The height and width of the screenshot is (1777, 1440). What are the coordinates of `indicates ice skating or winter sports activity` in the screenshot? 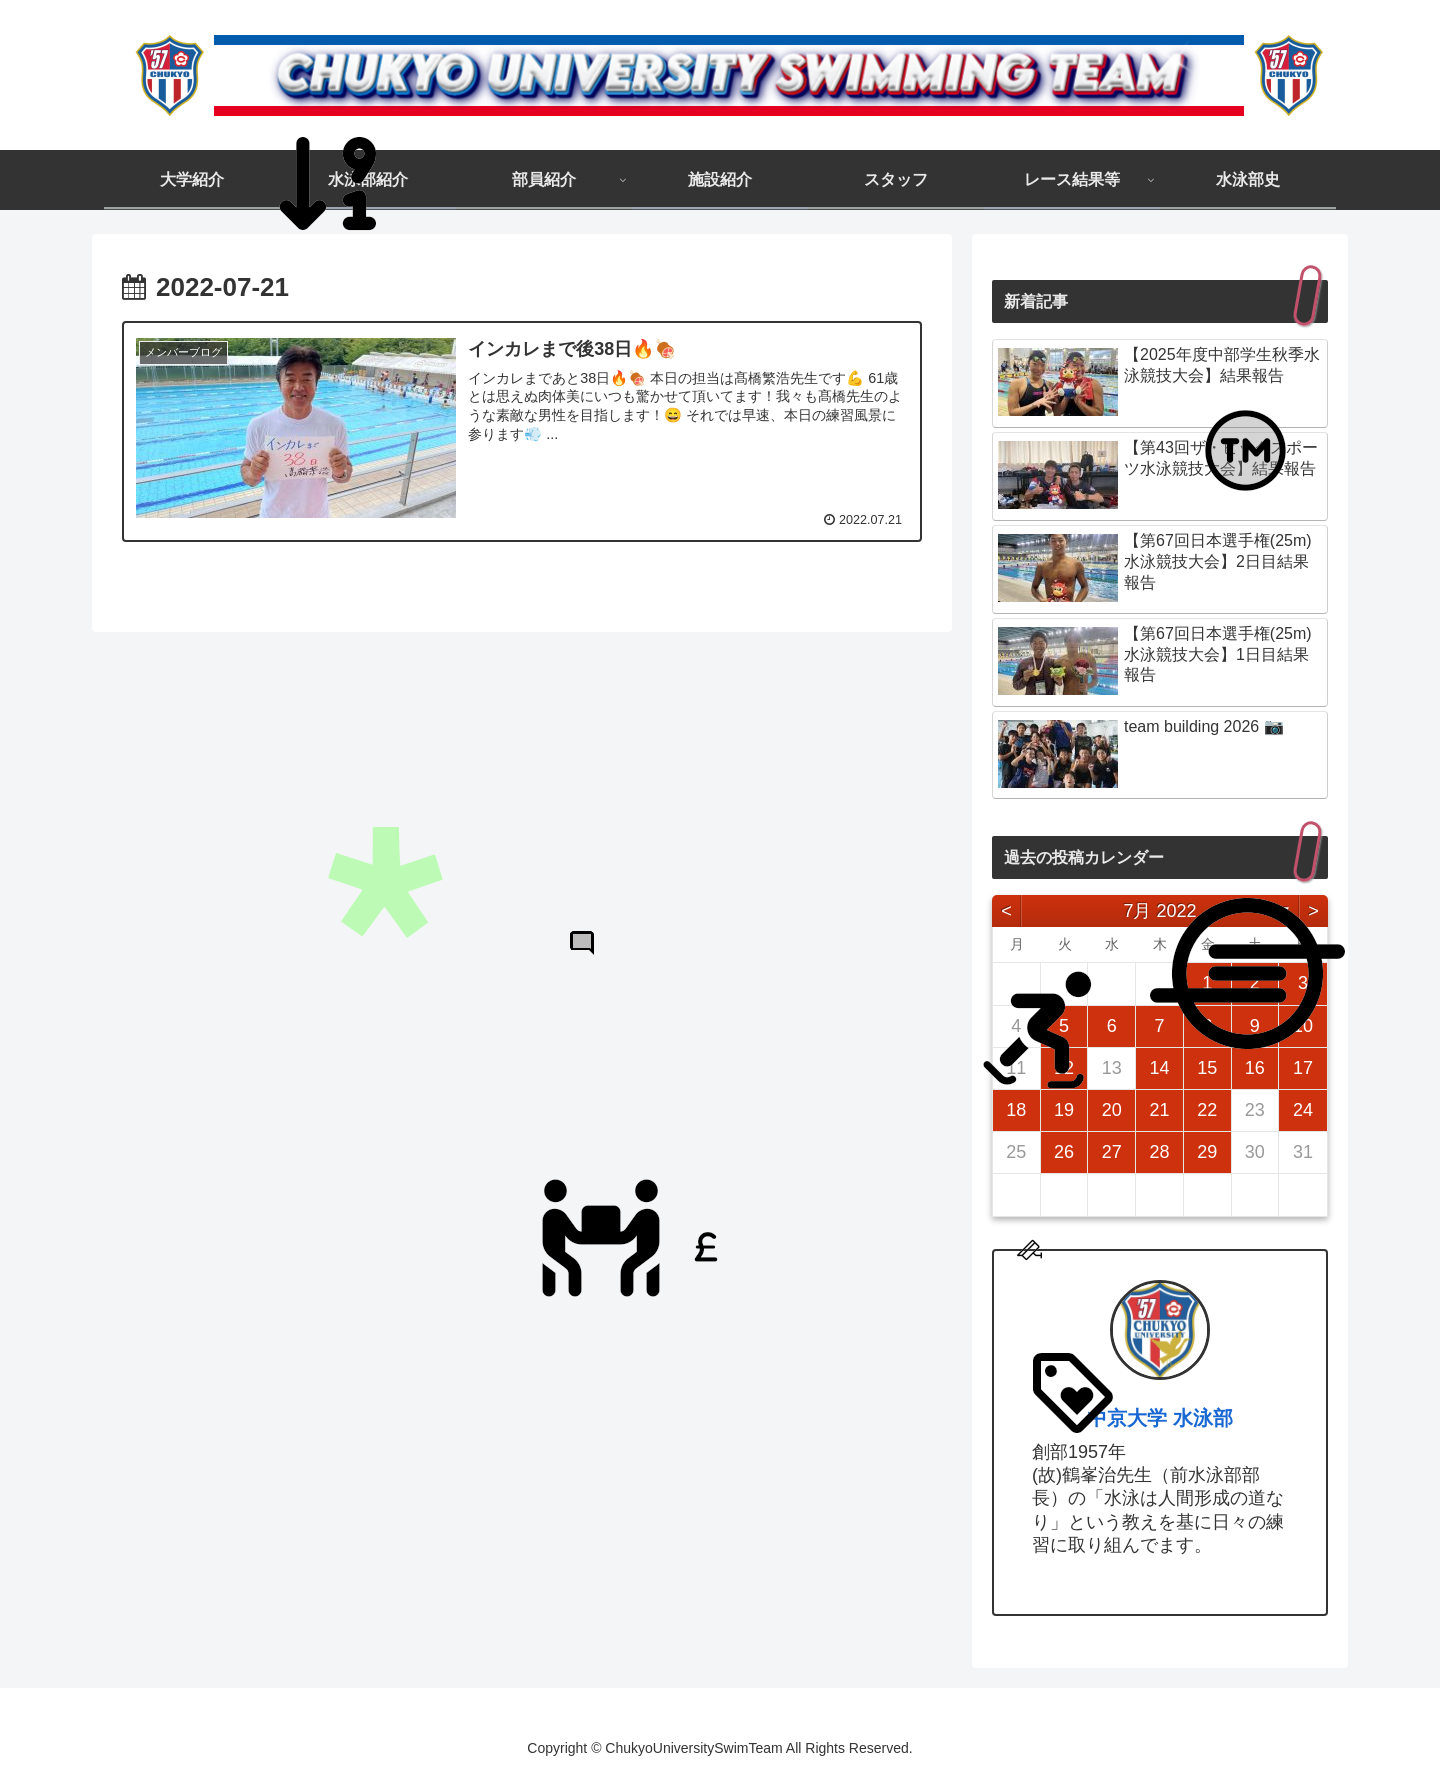 It's located at (1040, 1030).